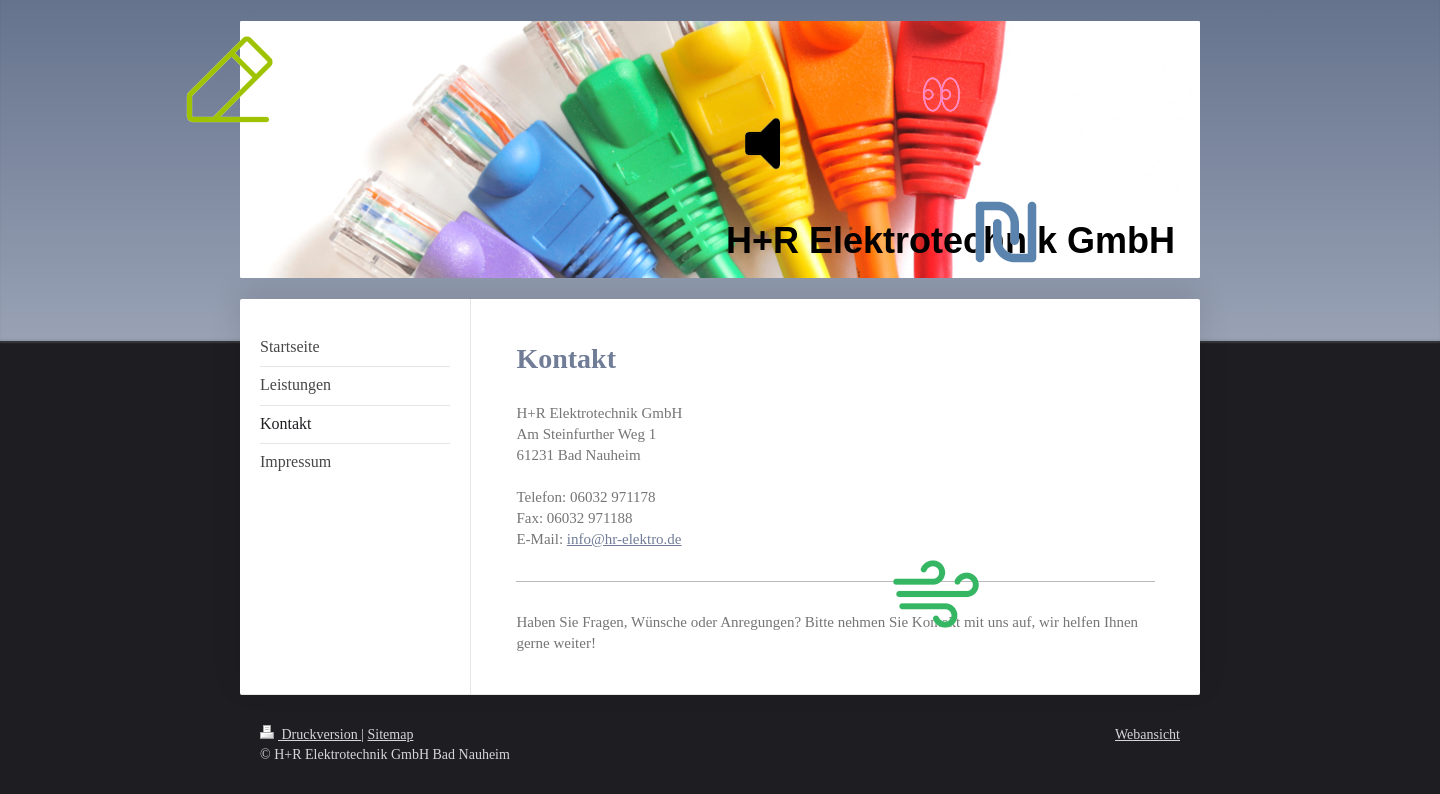 The image size is (1440, 794). What do you see at coordinates (1006, 232) in the screenshot?
I see `view prices in Israeli shekels` at bounding box center [1006, 232].